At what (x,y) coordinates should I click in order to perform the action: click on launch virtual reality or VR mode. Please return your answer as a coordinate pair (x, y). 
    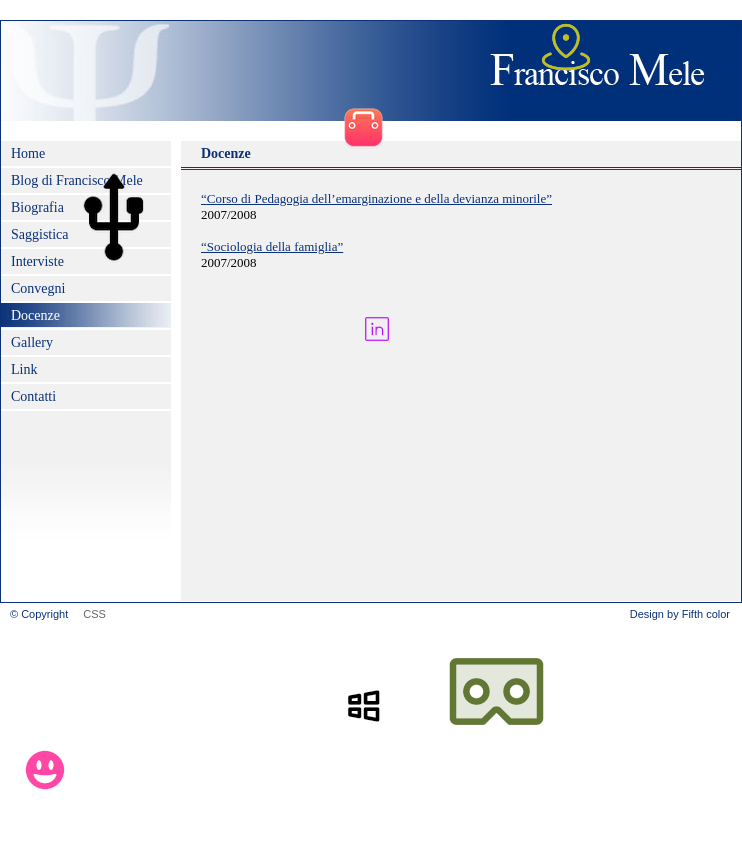
    Looking at the image, I should click on (496, 691).